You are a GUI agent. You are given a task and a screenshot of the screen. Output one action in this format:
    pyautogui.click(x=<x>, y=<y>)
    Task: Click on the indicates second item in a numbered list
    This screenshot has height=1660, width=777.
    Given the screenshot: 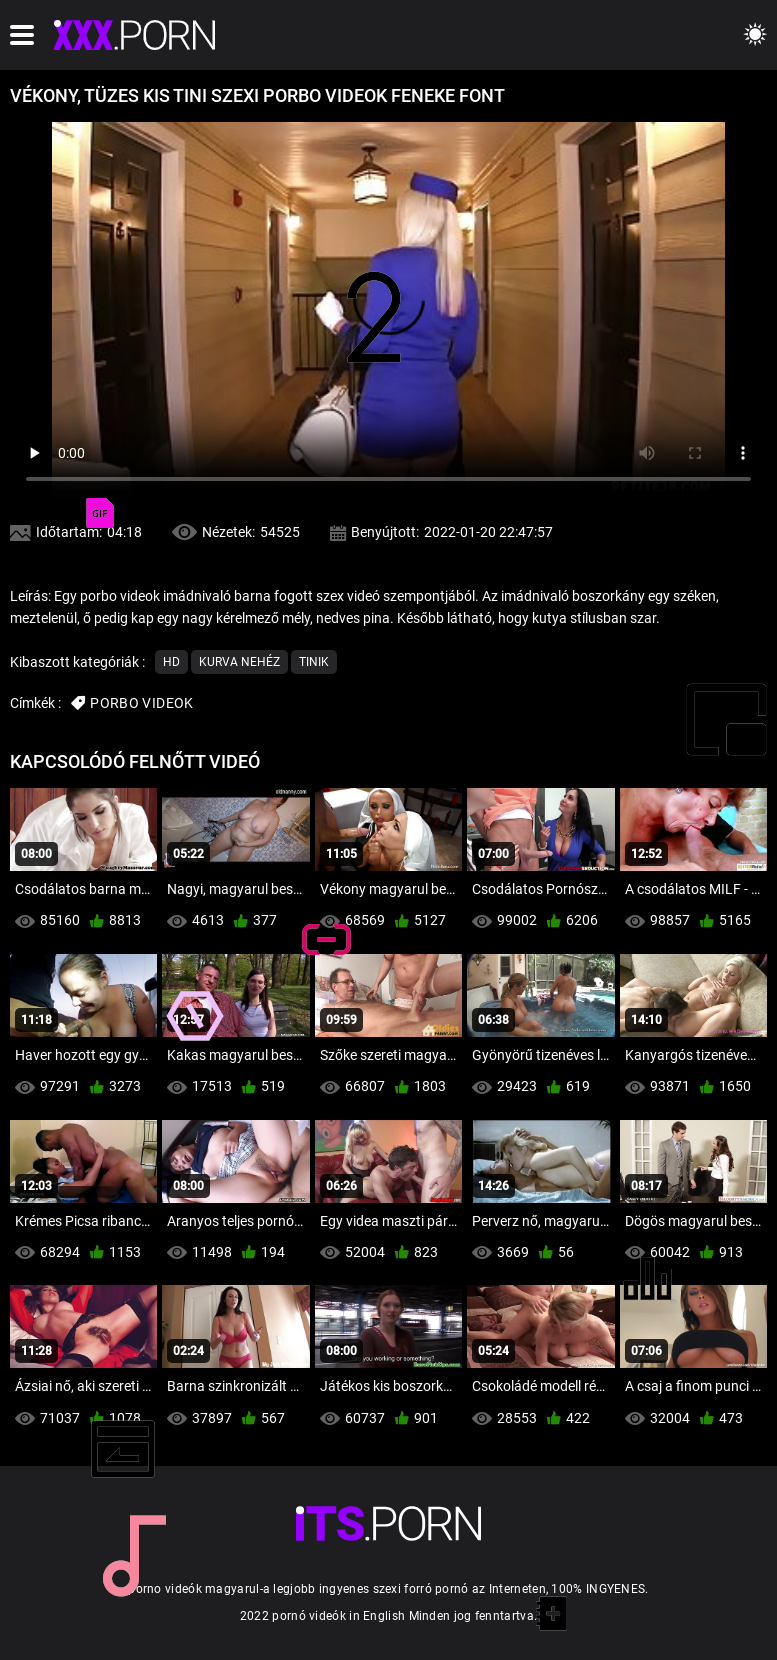 What is the action you would take?
    pyautogui.click(x=374, y=318)
    